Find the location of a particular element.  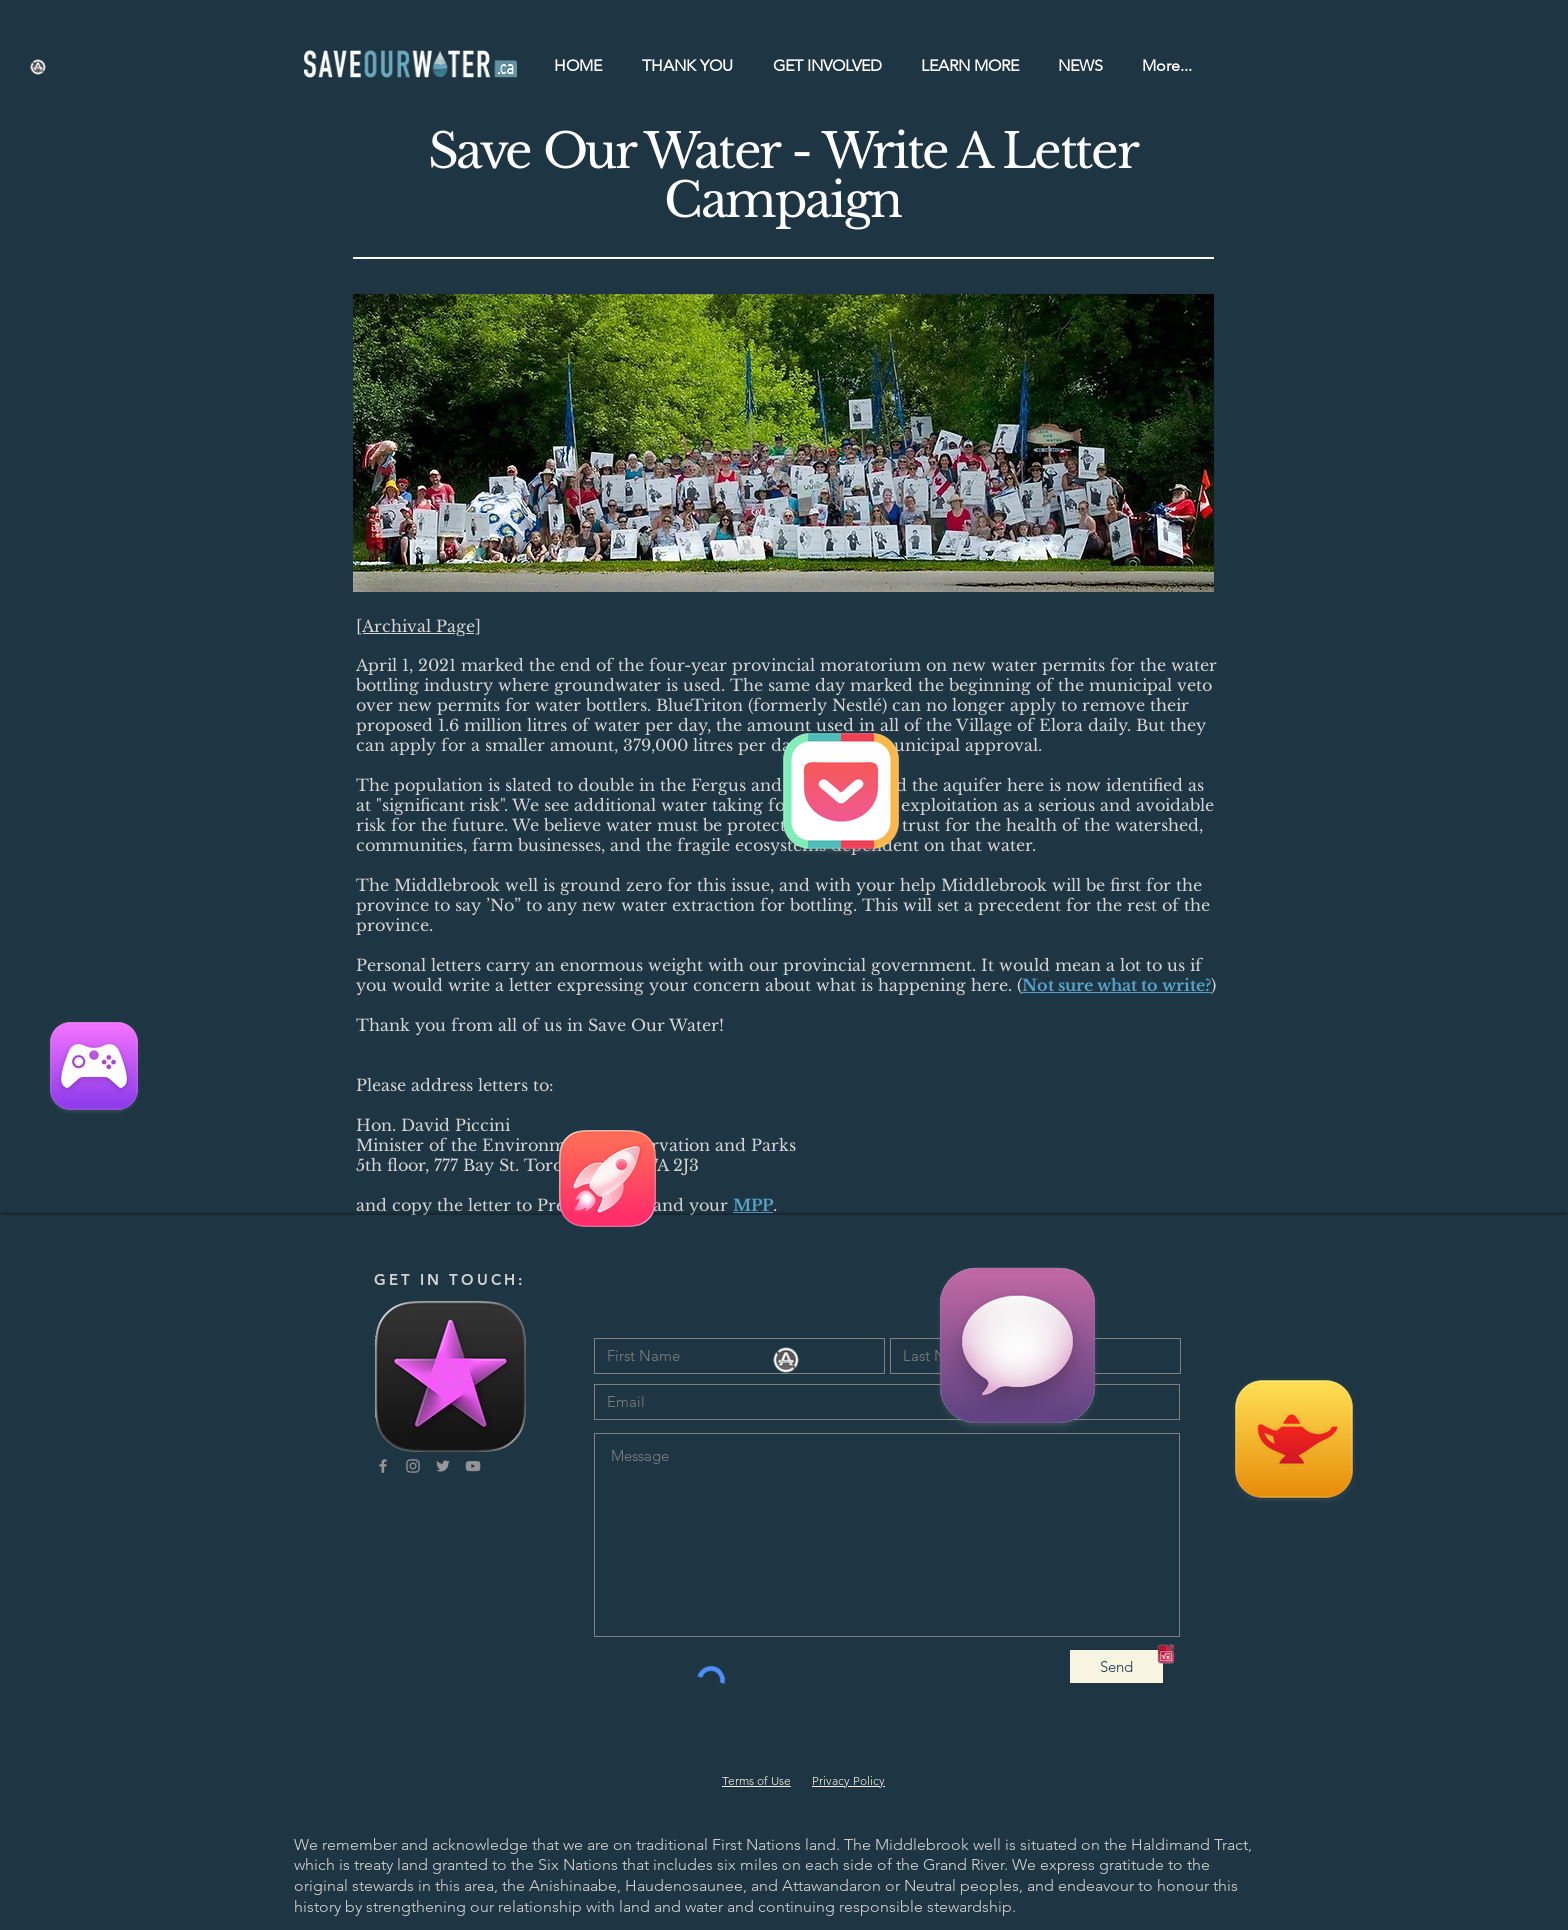

open libreoffice math equation editor is located at coordinates (1166, 1654).